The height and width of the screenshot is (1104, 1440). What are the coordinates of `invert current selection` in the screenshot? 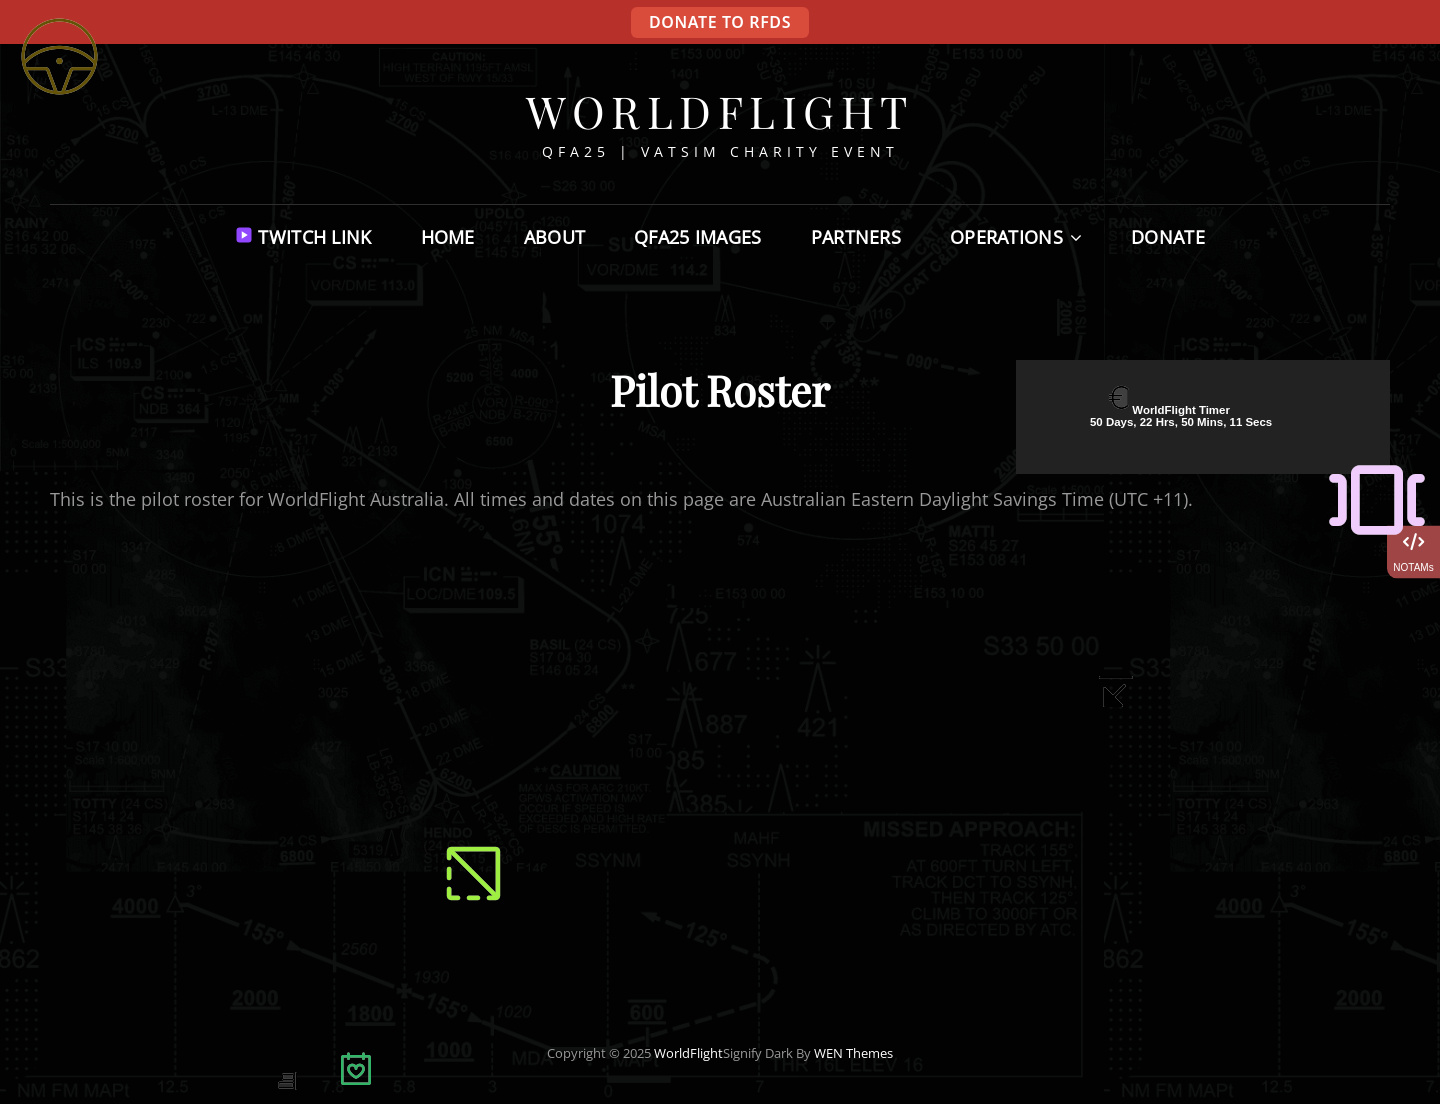 It's located at (473, 873).